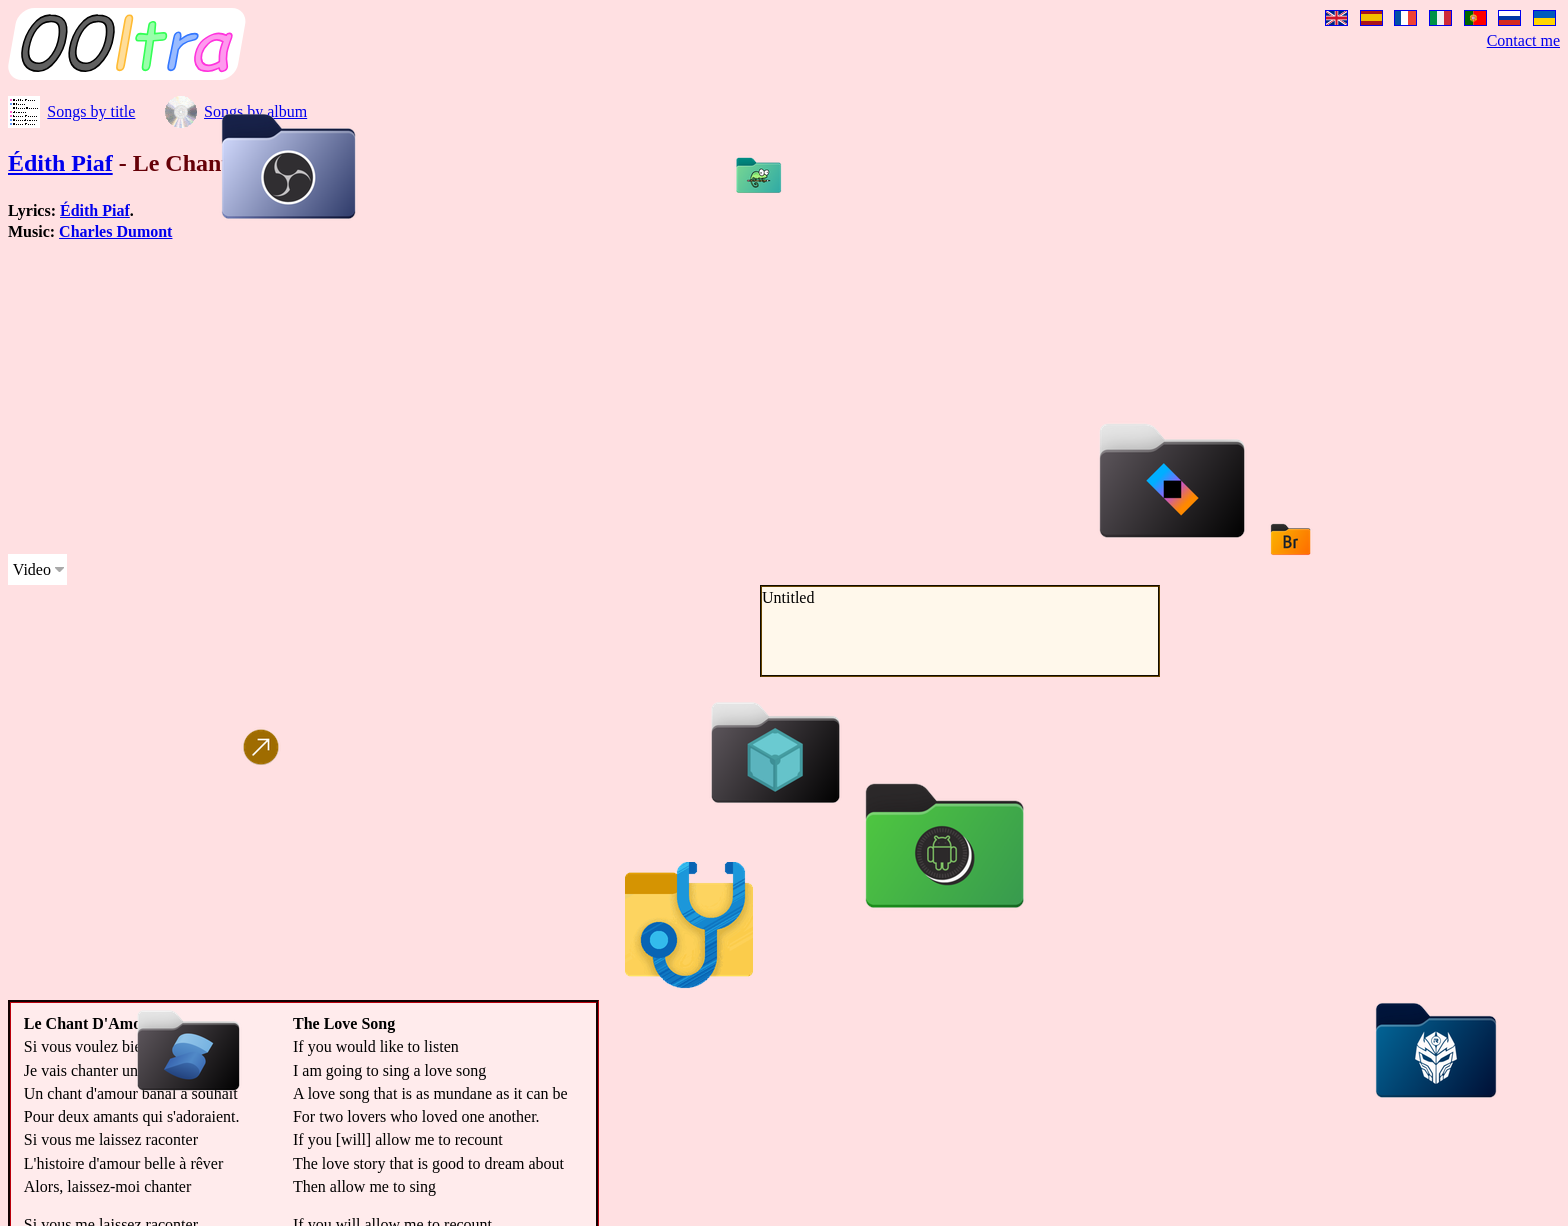 This screenshot has height=1226, width=1568. Describe the element at coordinates (1171, 484) in the screenshot. I see `folder containing JetBrains Ktor project files` at that location.